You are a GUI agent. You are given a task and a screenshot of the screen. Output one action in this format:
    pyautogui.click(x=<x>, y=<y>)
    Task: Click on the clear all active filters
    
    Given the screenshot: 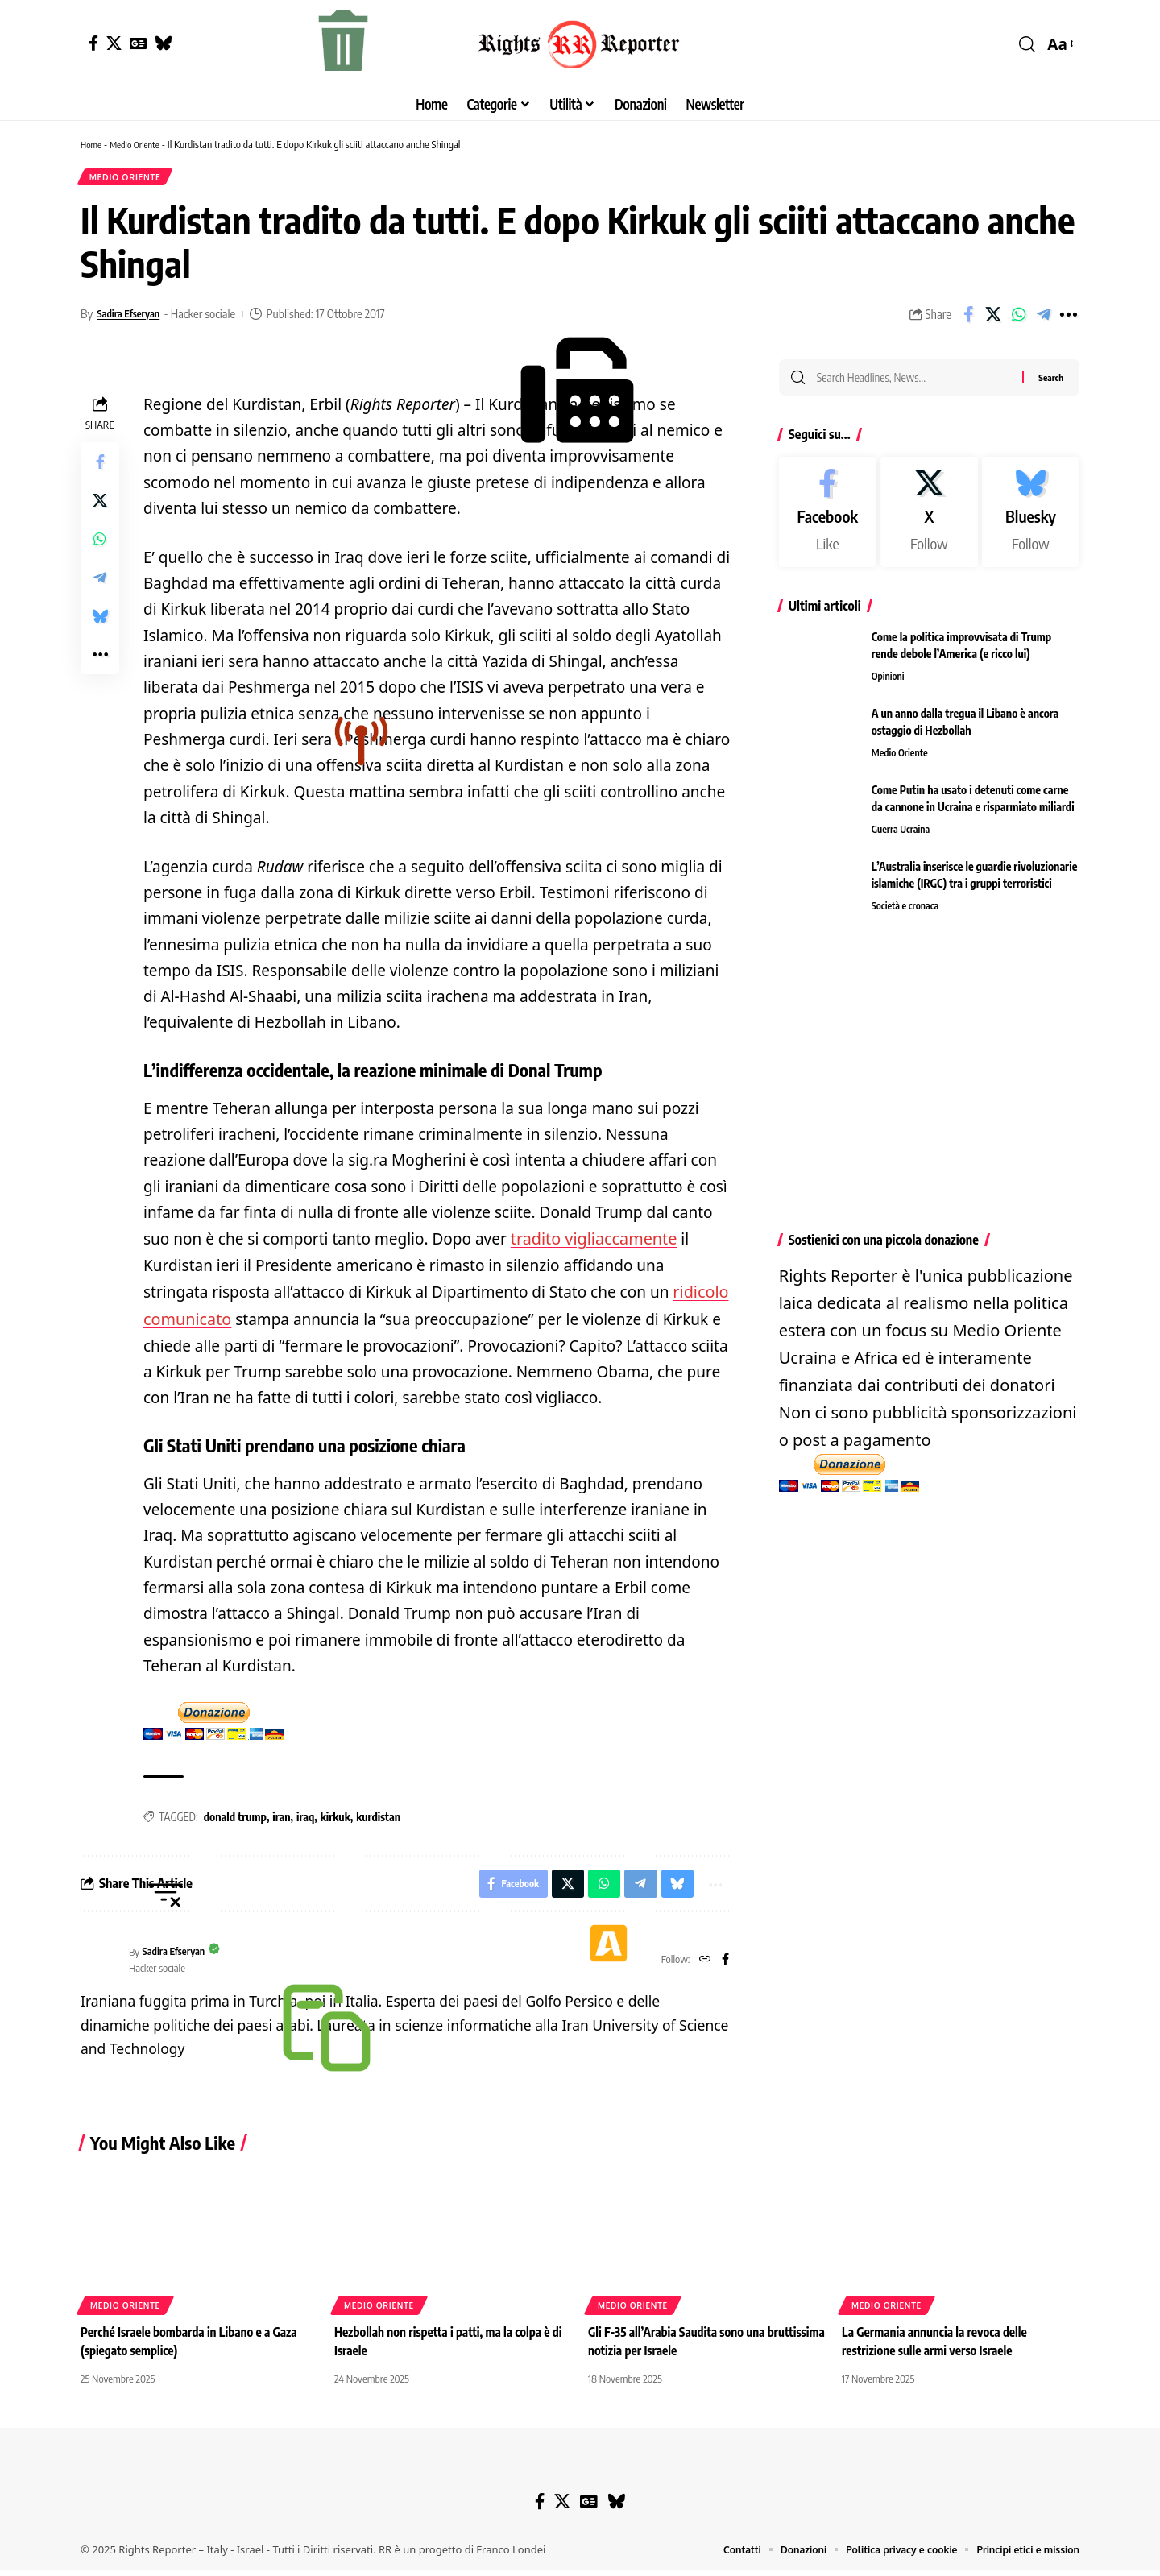 What is the action you would take?
    pyautogui.click(x=165, y=1891)
    